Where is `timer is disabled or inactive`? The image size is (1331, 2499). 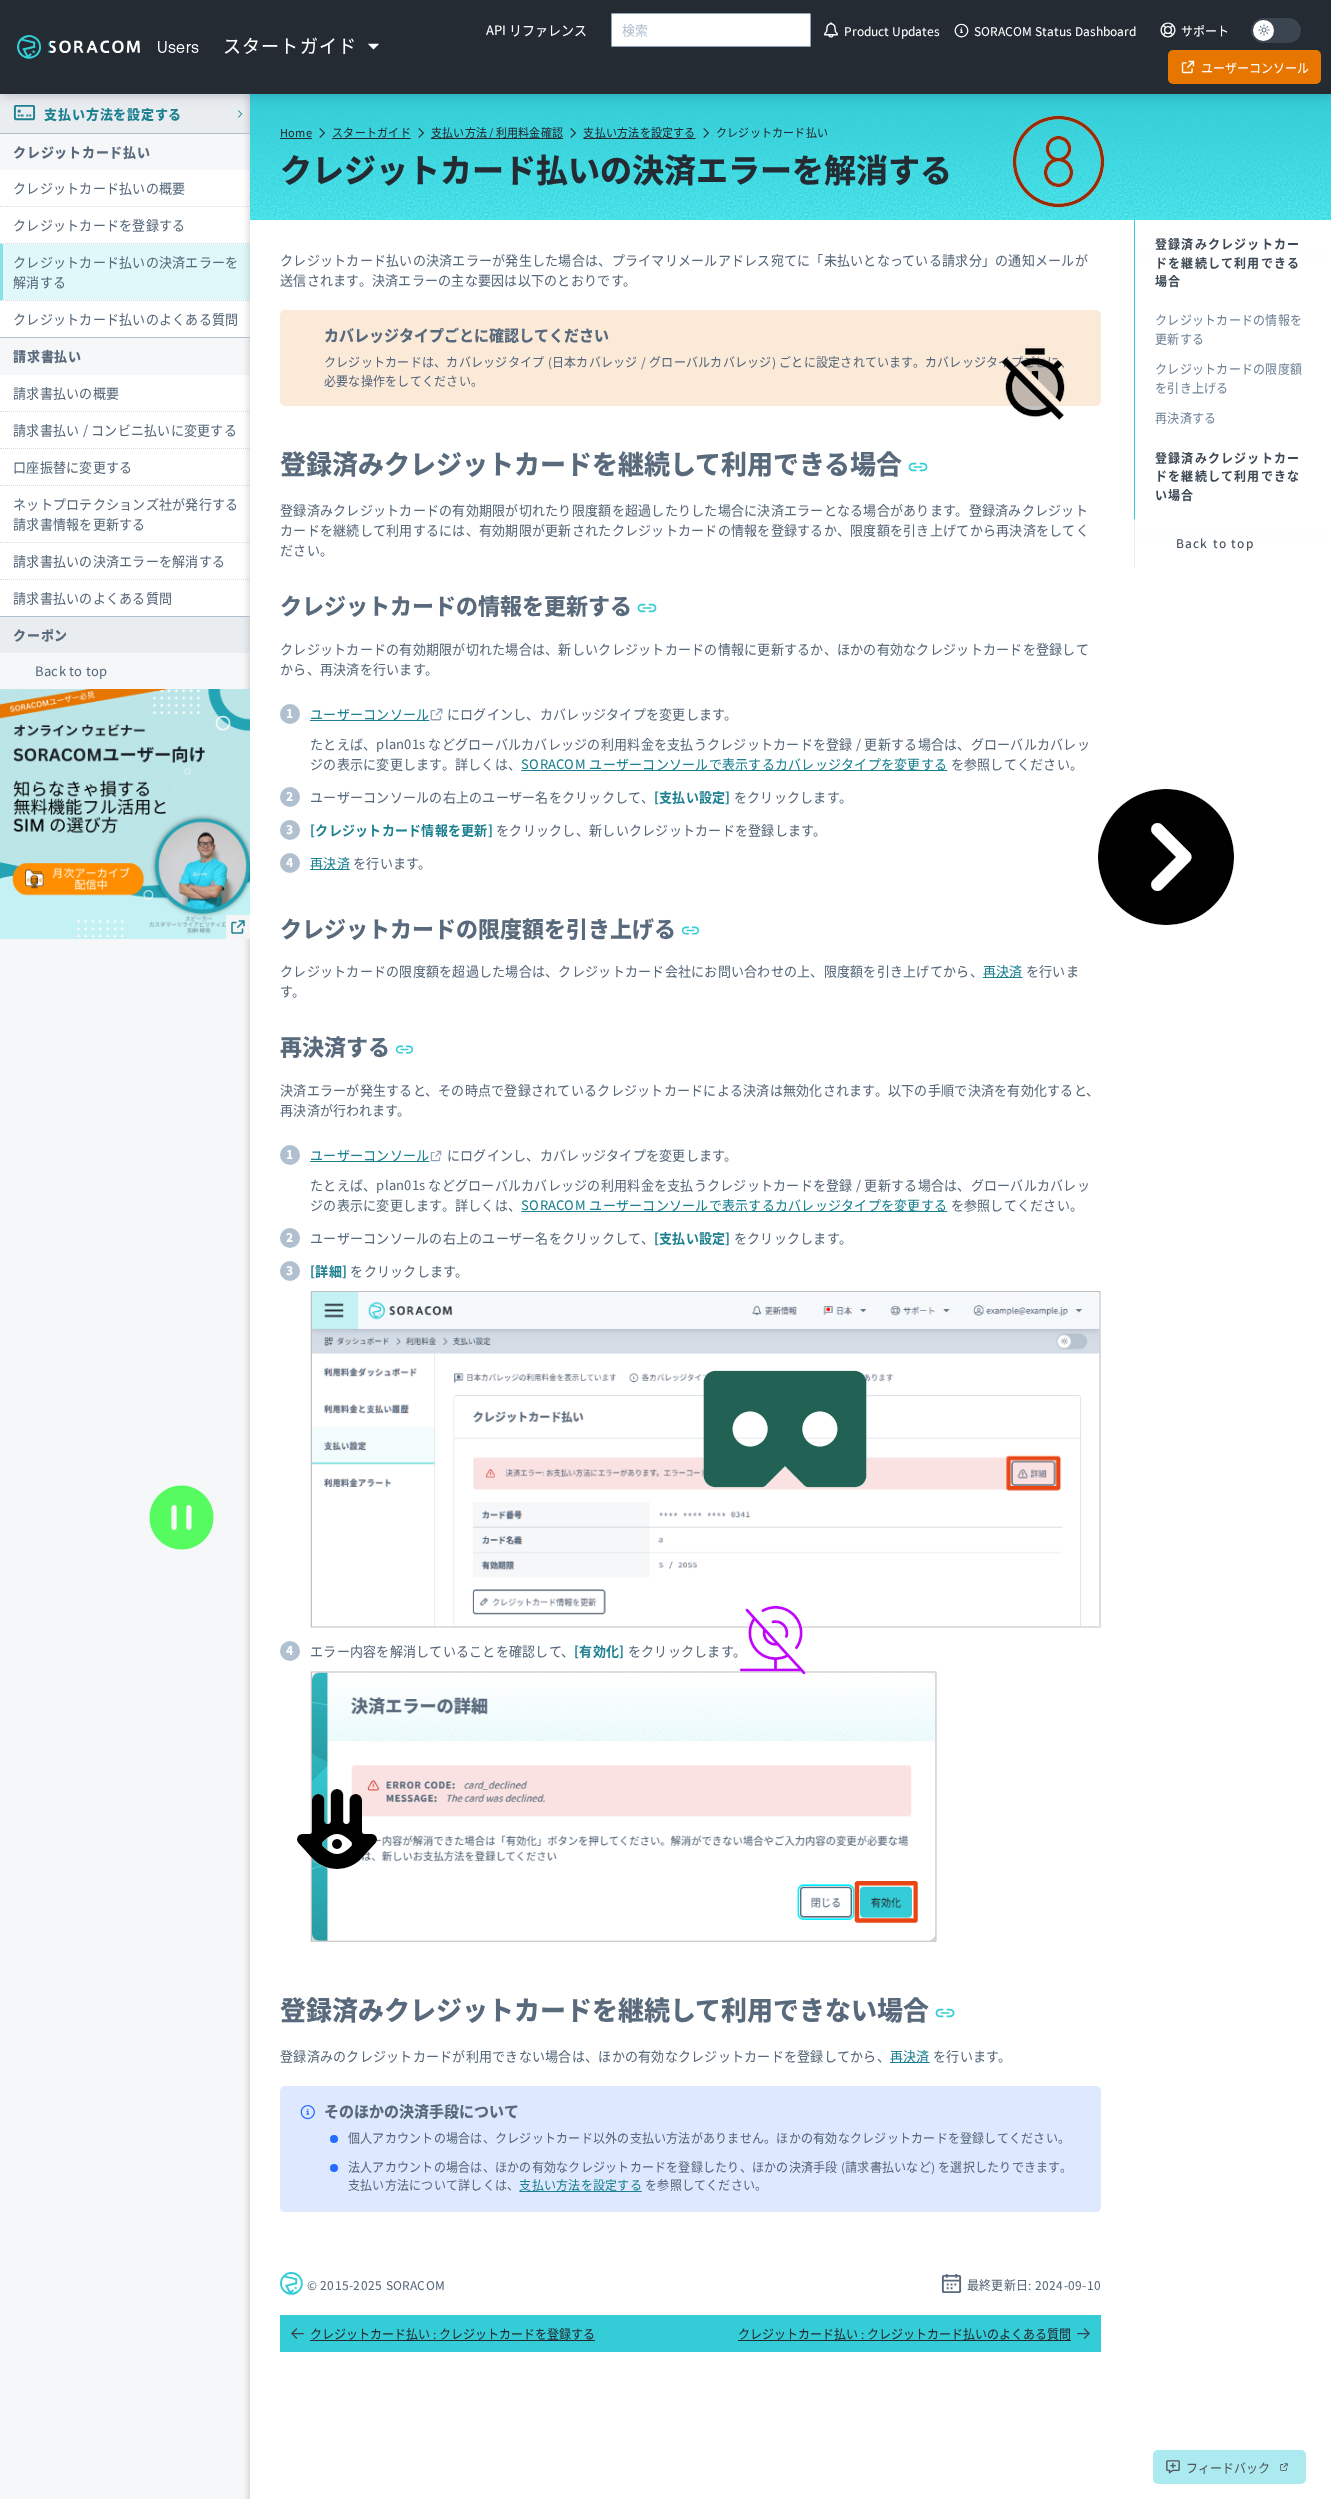
timer is disabled or inactive is located at coordinates (1035, 384).